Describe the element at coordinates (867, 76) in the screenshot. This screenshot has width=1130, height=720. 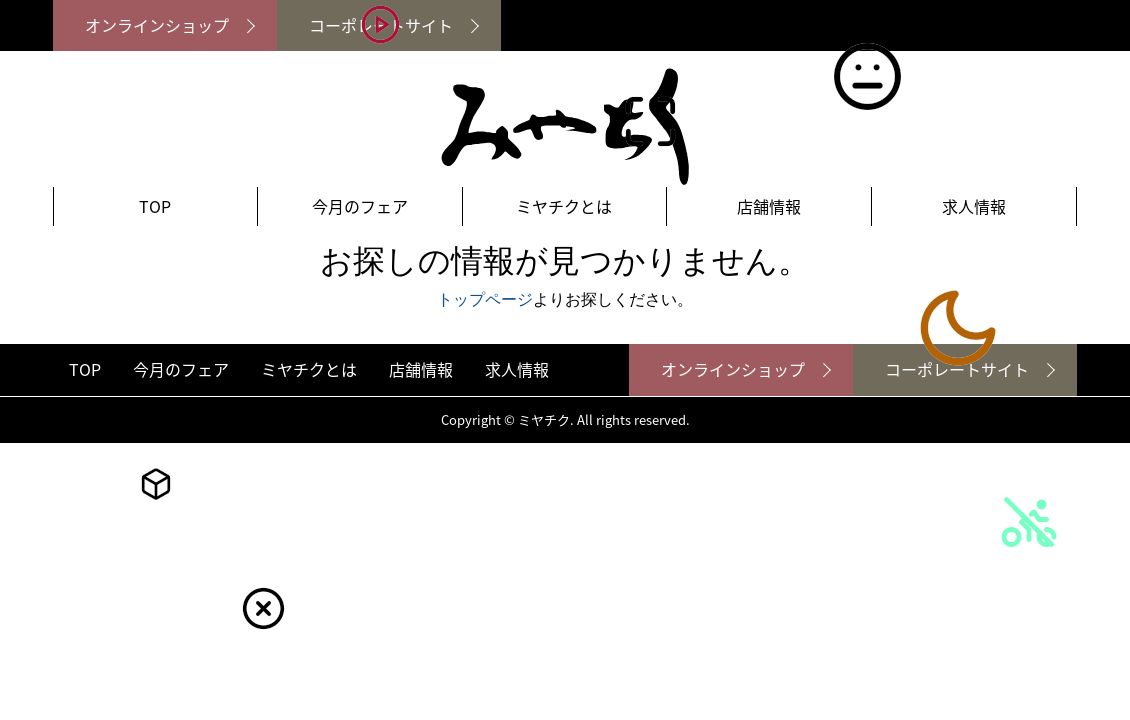
I see `rate your experience as neutral` at that location.